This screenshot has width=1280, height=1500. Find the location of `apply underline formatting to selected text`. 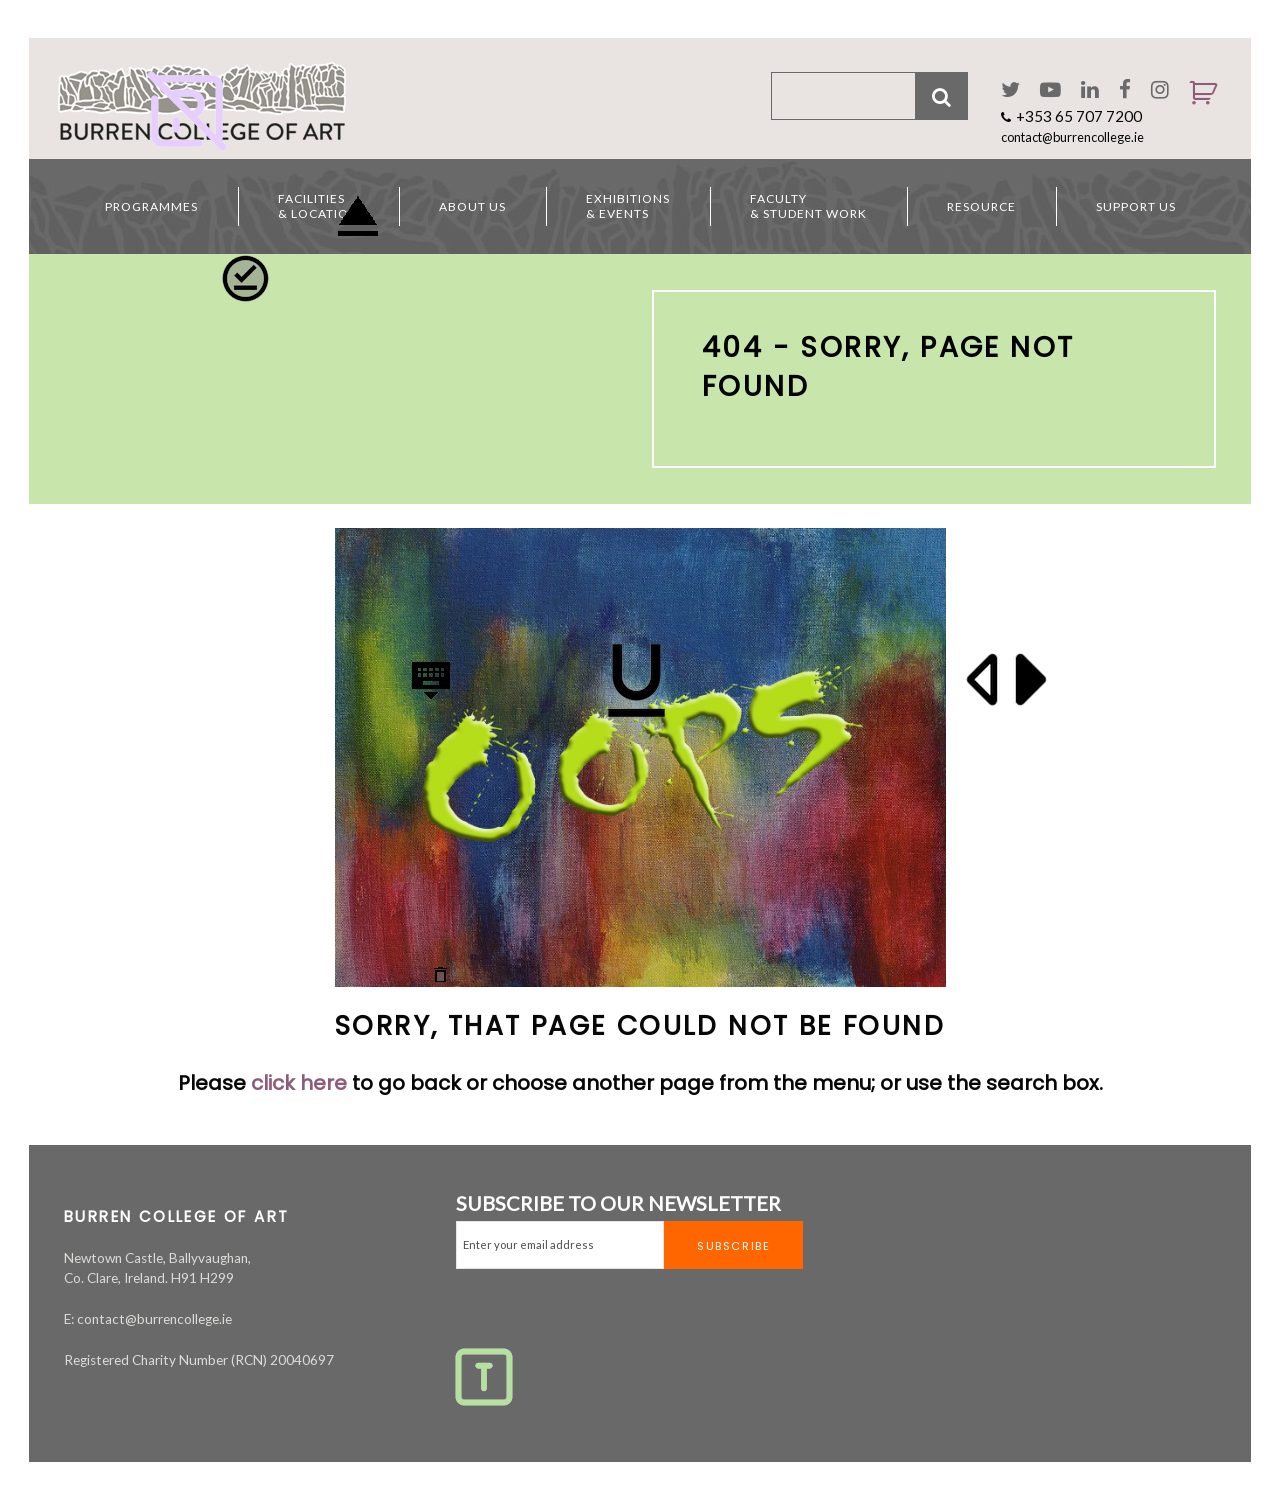

apply underline formatting to selected text is located at coordinates (636, 680).